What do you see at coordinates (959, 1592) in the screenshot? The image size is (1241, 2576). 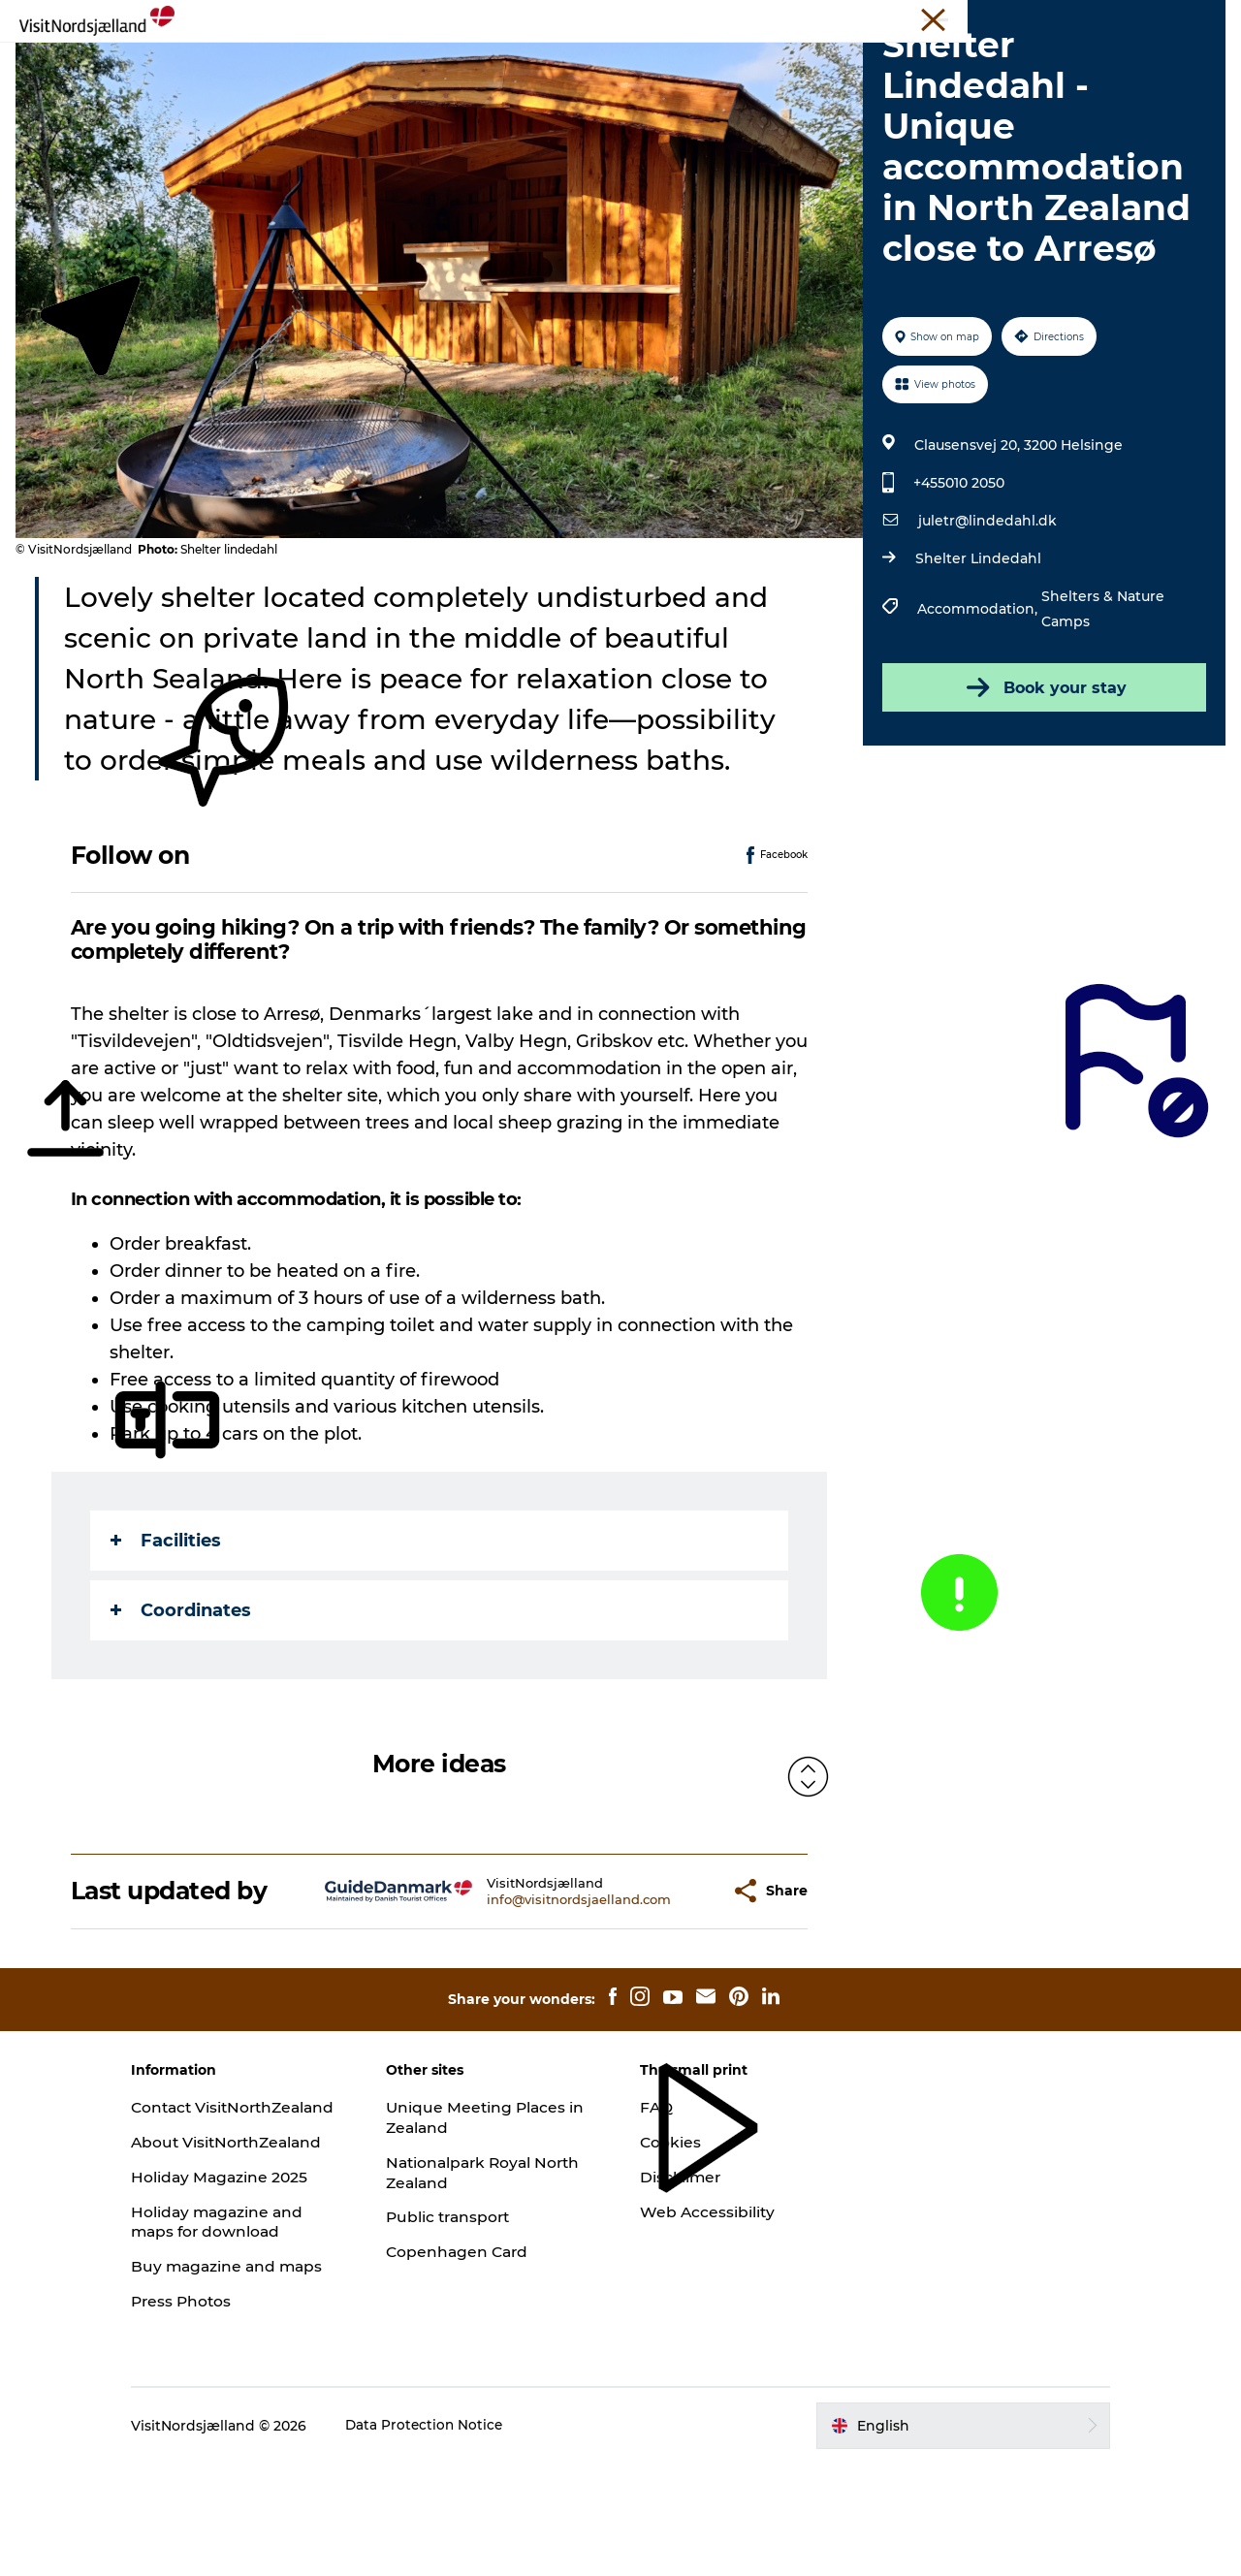 I see `indicates a warning or alert requiring attention` at bounding box center [959, 1592].